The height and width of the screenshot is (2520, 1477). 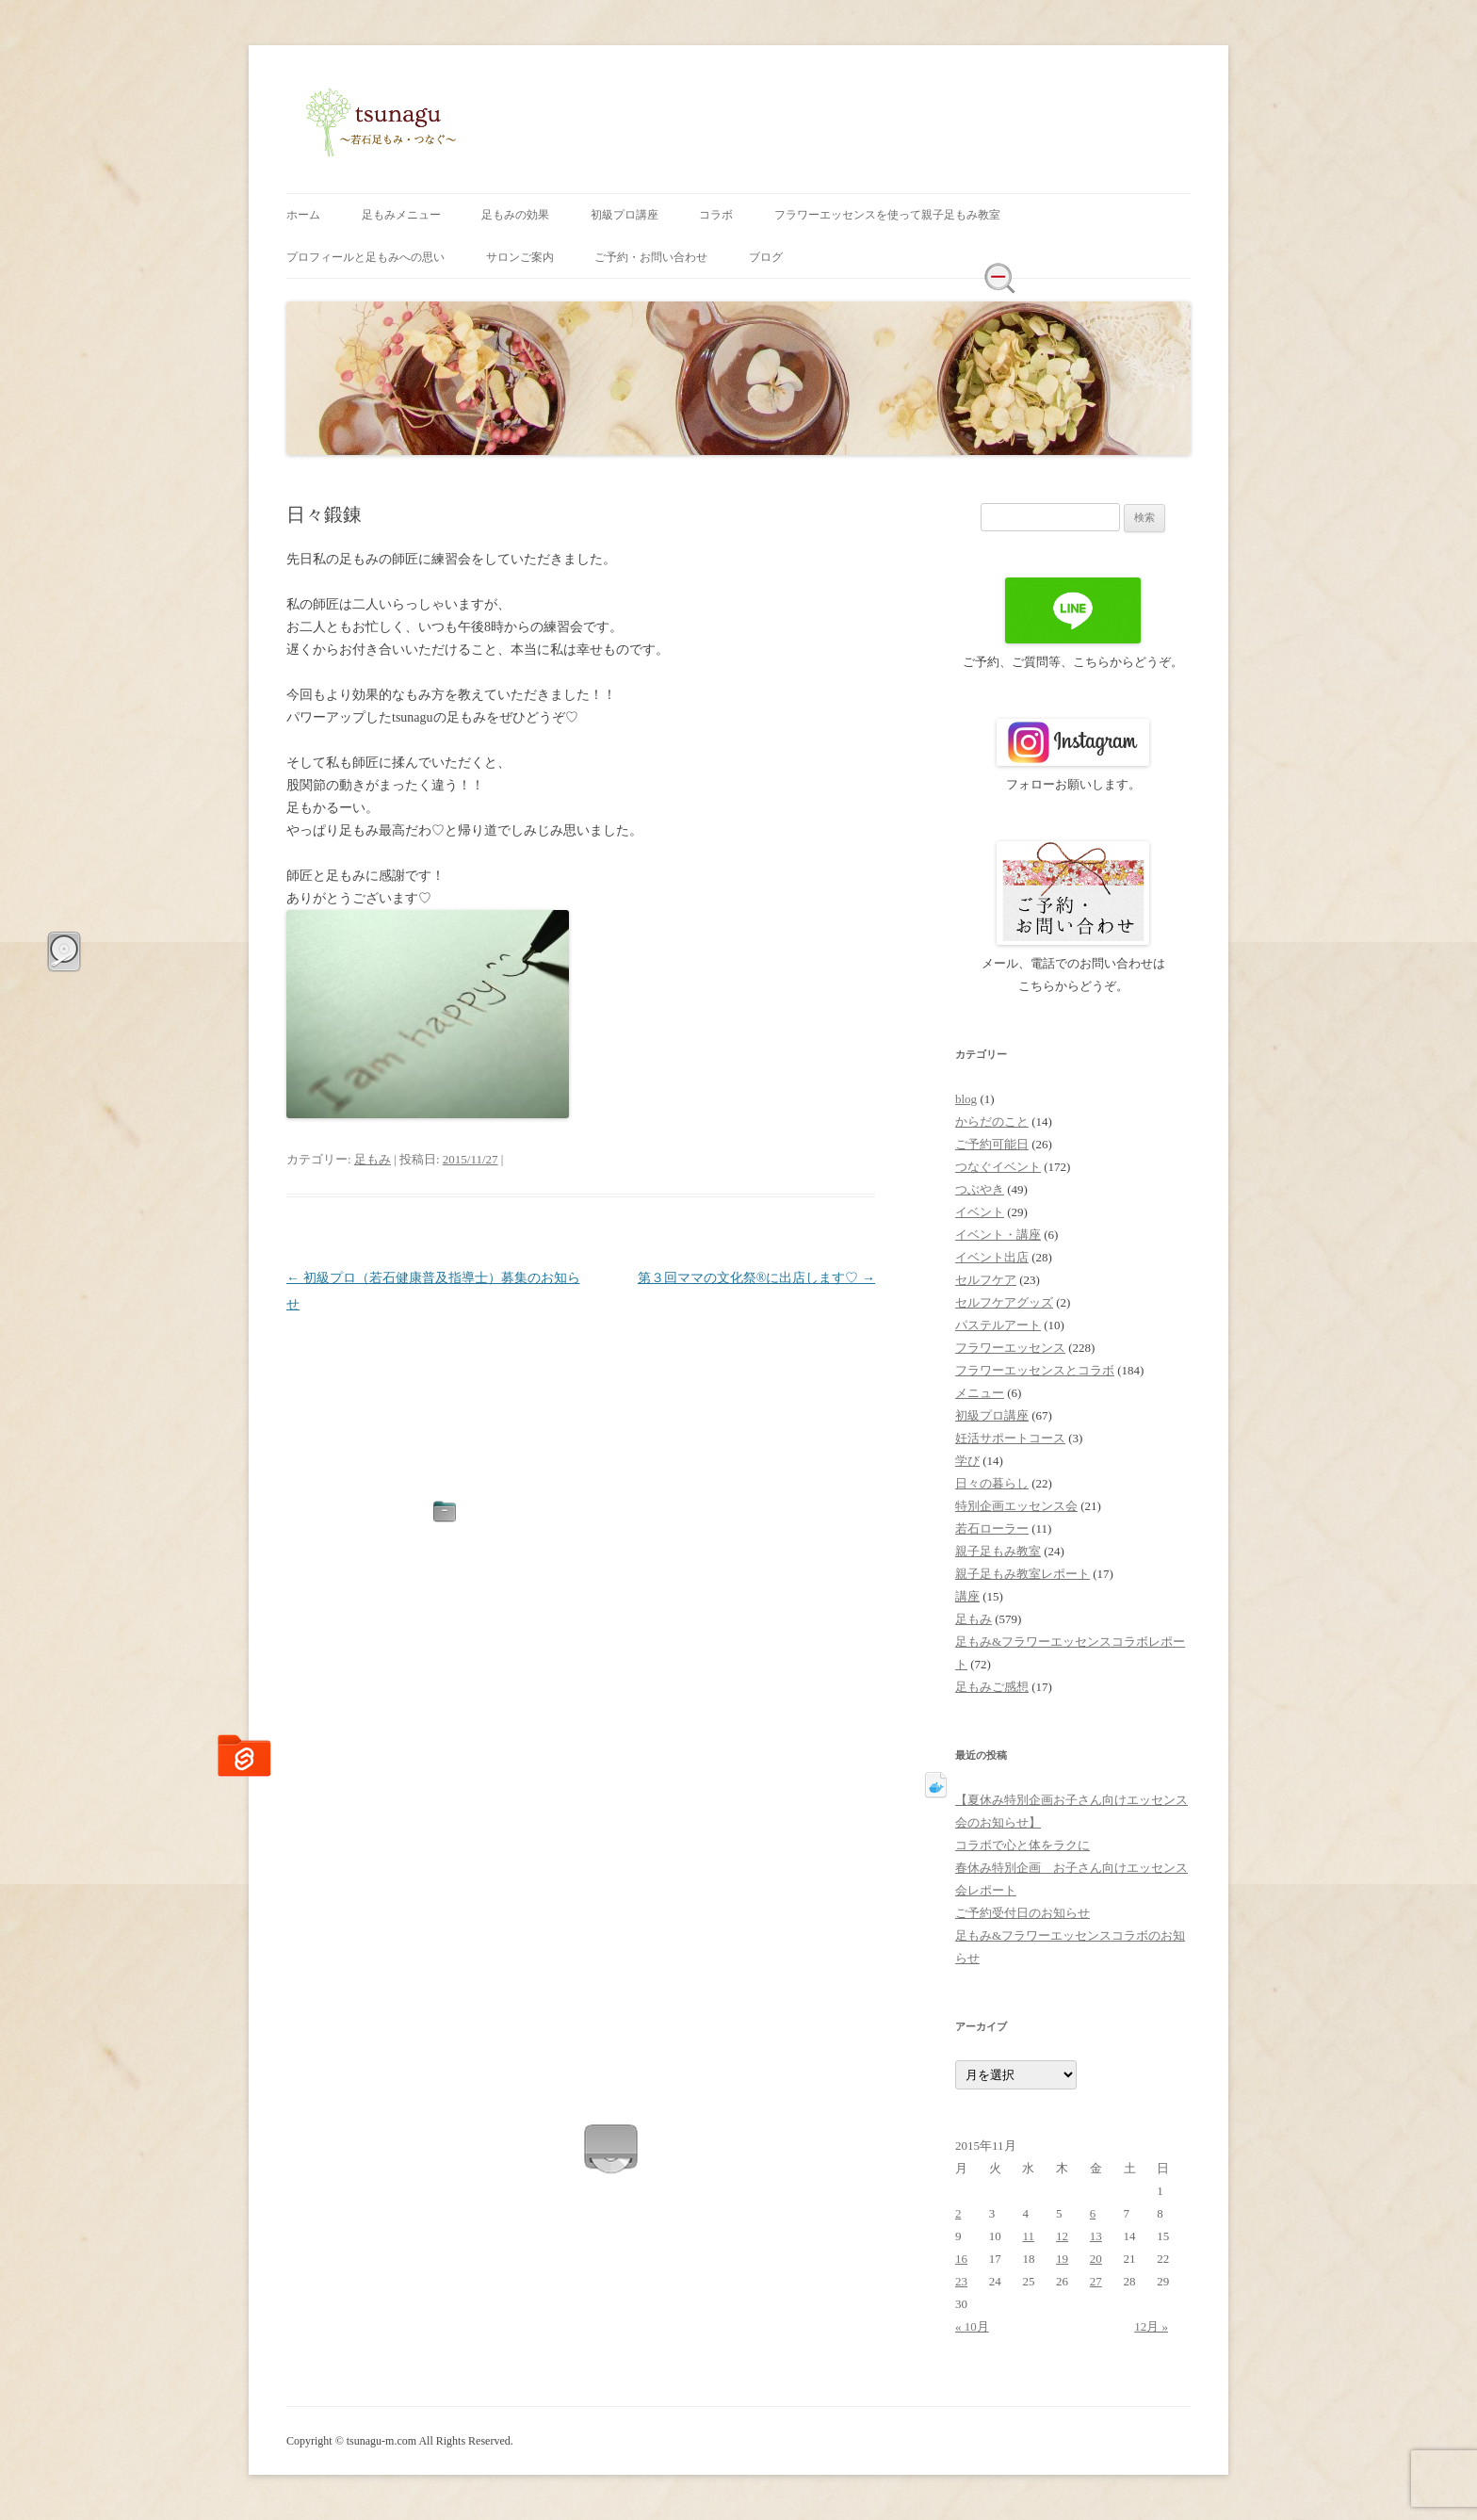 What do you see at coordinates (999, 278) in the screenshot?
I see `zoom out of the current view` at bounding box center [999, 278].